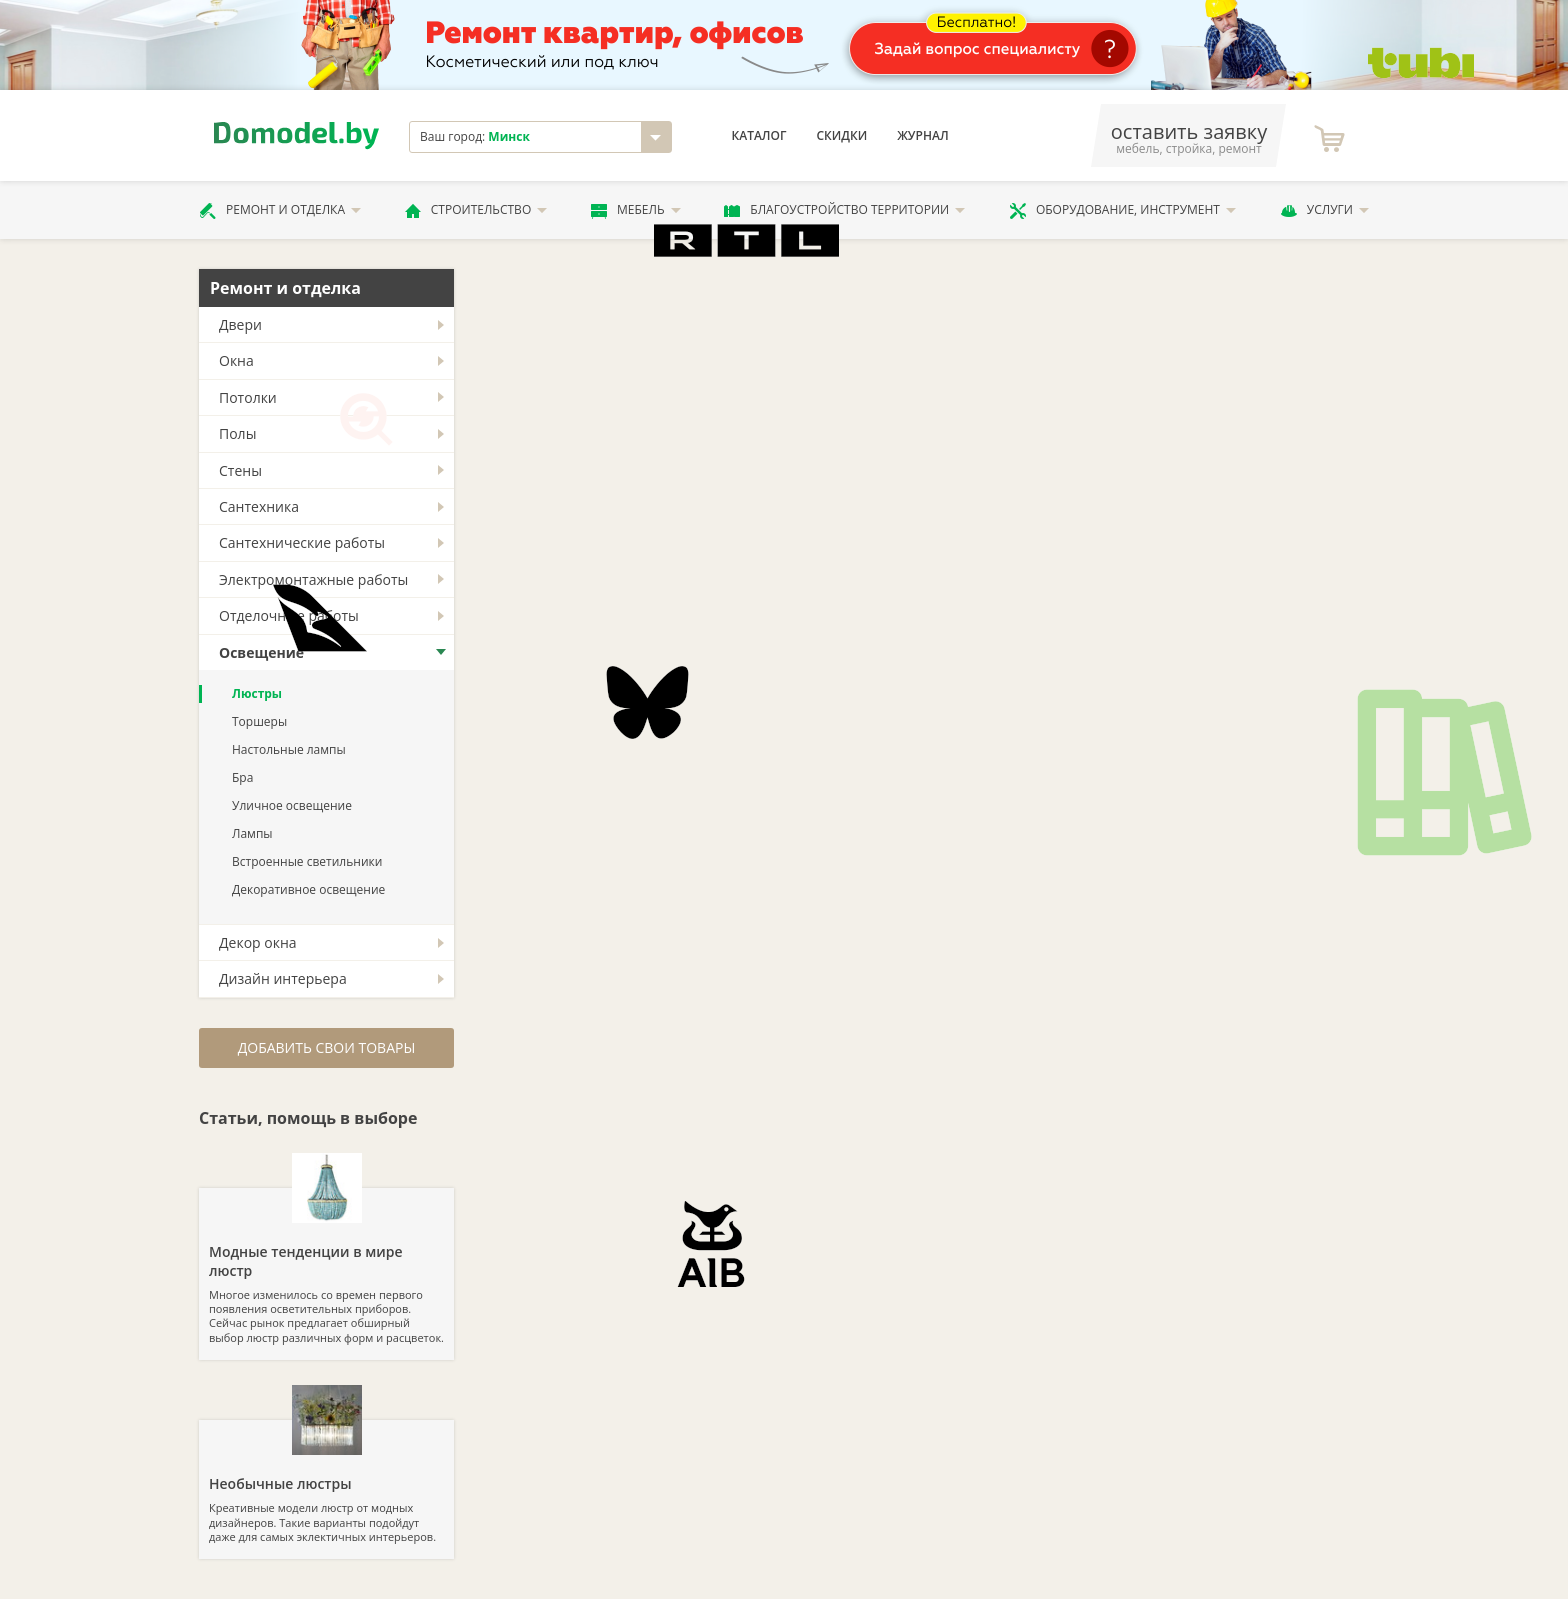 The width and height of the screenshot is (1568, 1599). Describe the element at coordinates (647, 702) in the screenshot. I see `open Bluesky app` at that location.